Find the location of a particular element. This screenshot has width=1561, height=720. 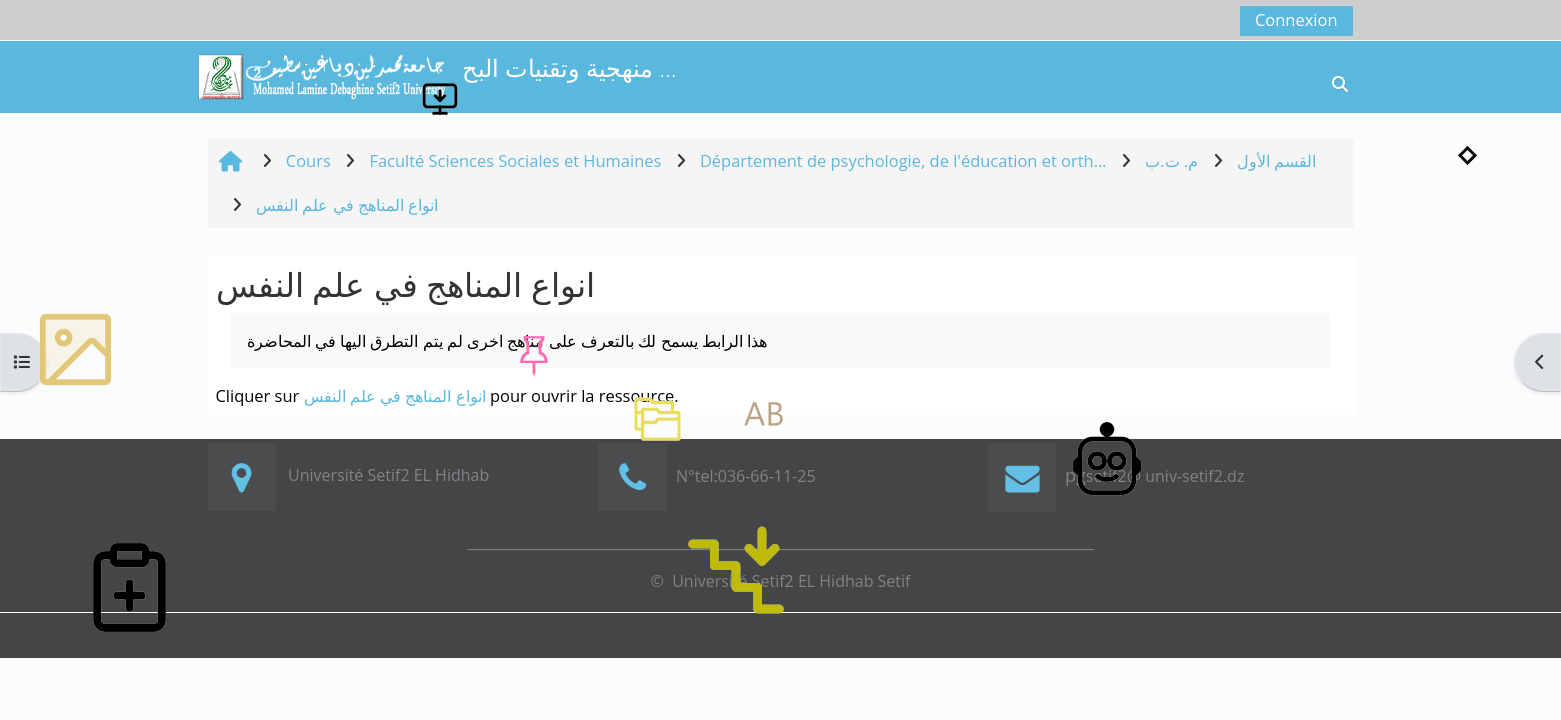

view image or photo is located at coordinates (75, 349).